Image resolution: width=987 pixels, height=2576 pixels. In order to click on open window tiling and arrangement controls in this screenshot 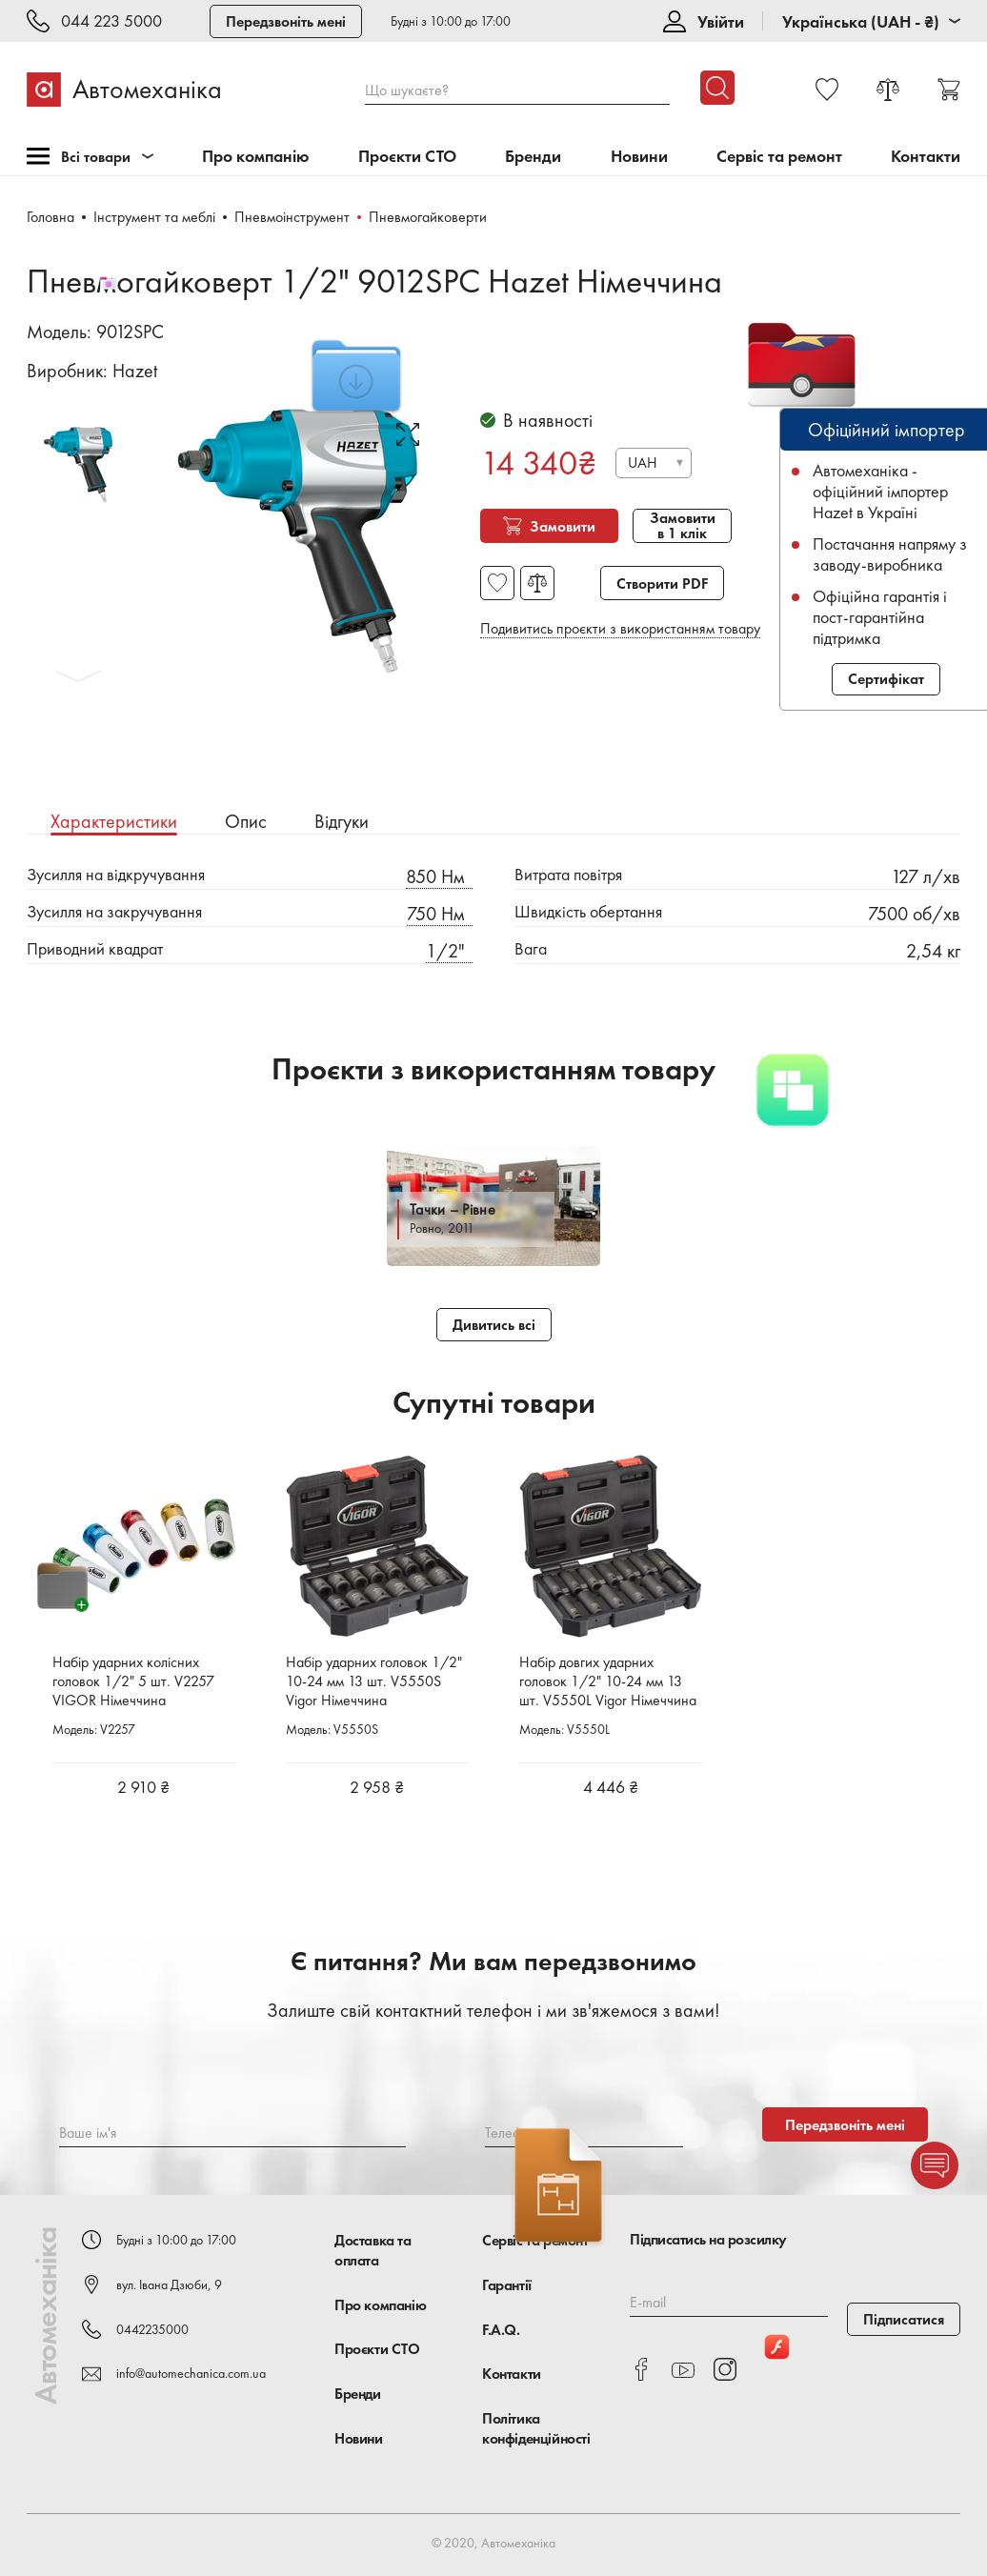, I will do `click(793, 1090)`.